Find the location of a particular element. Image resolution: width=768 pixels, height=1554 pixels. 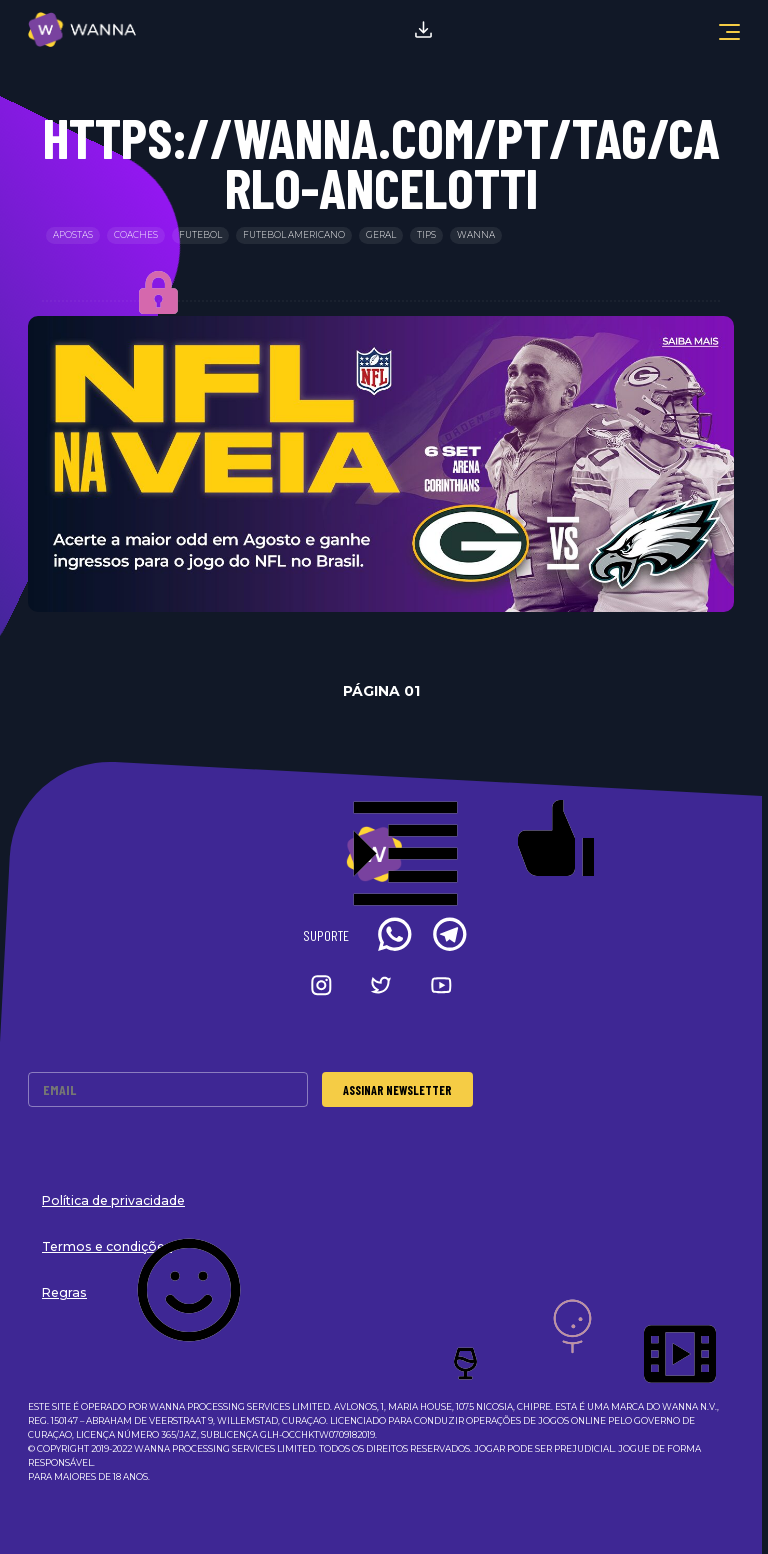

like or approve this content is located at coordinates (556, 838).